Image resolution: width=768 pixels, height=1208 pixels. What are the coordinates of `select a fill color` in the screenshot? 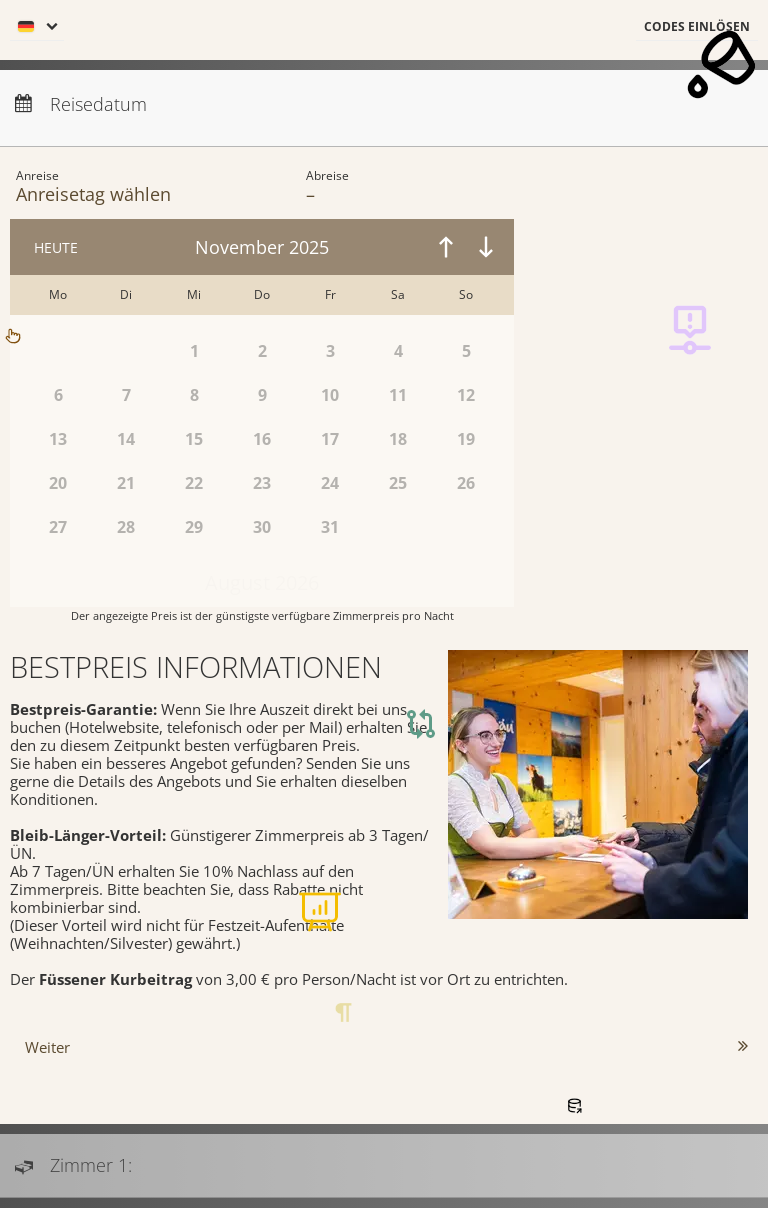 It's located at (721, 64).